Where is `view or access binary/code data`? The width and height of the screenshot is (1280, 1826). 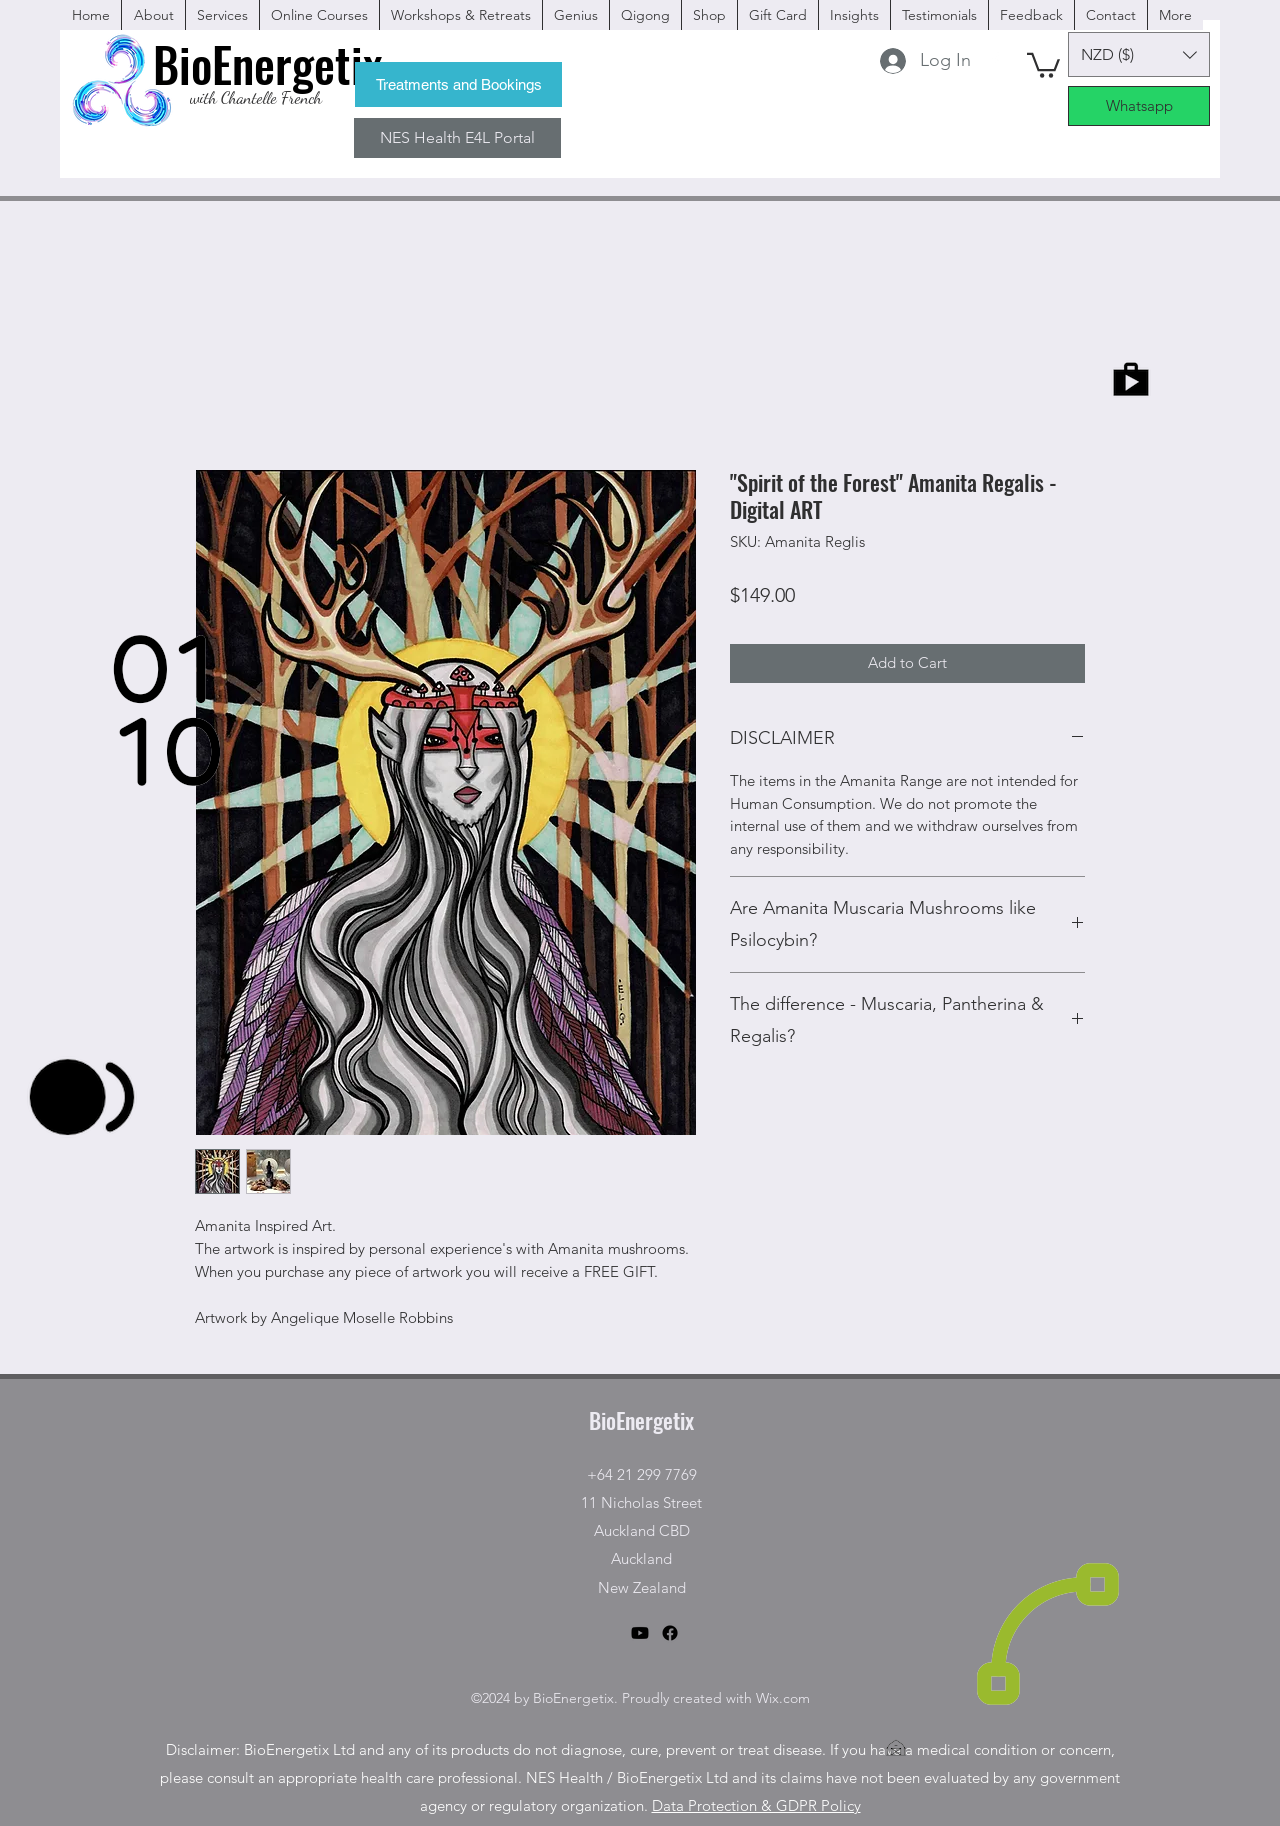
view or access binary/code data is located at coordinates (165, 710).